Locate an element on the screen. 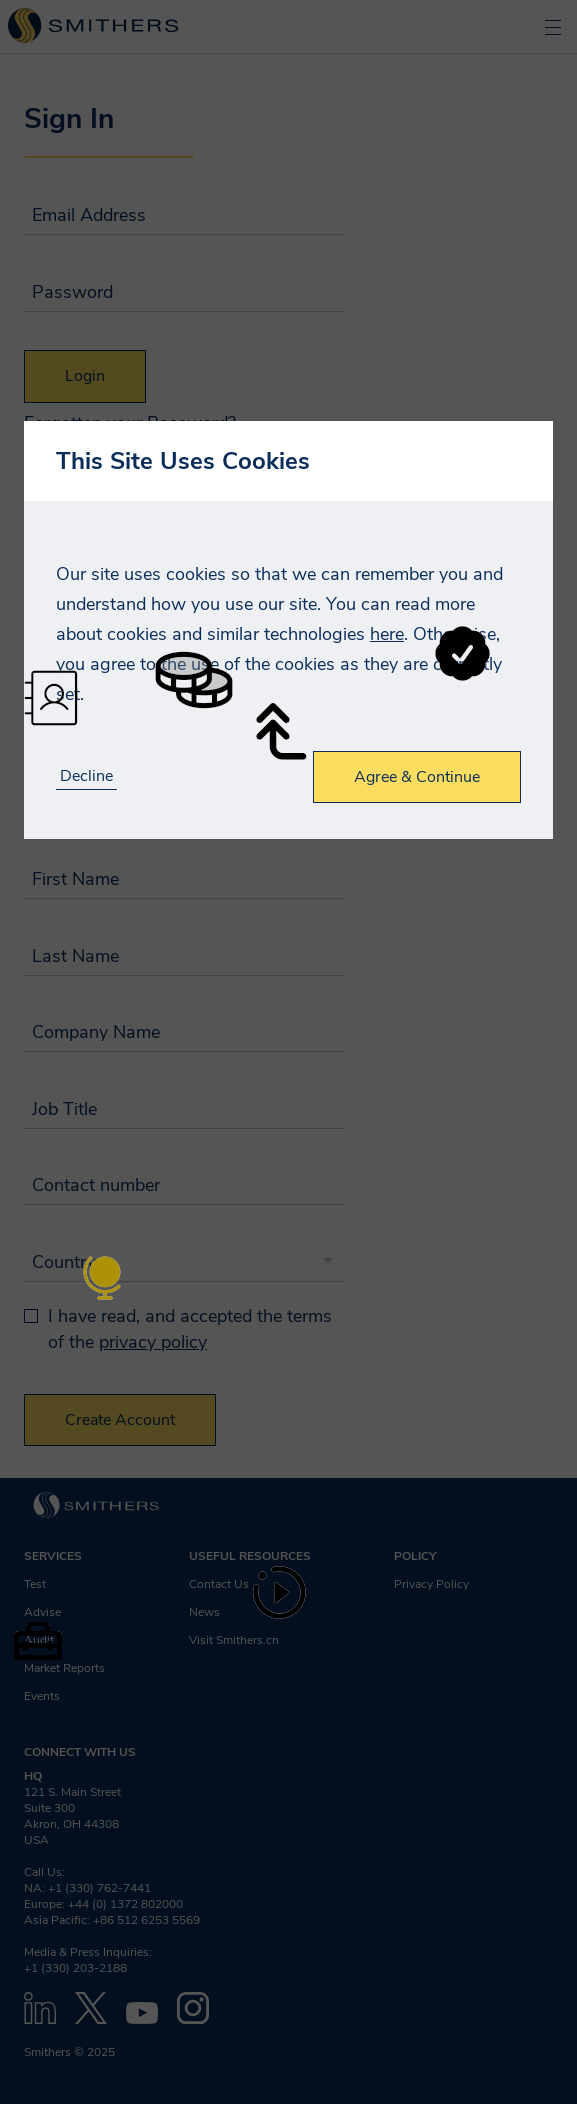 Image resolution: width=577 pixels, height=2104 pixels. access global or international settings is located at coordinates (103, 1276).